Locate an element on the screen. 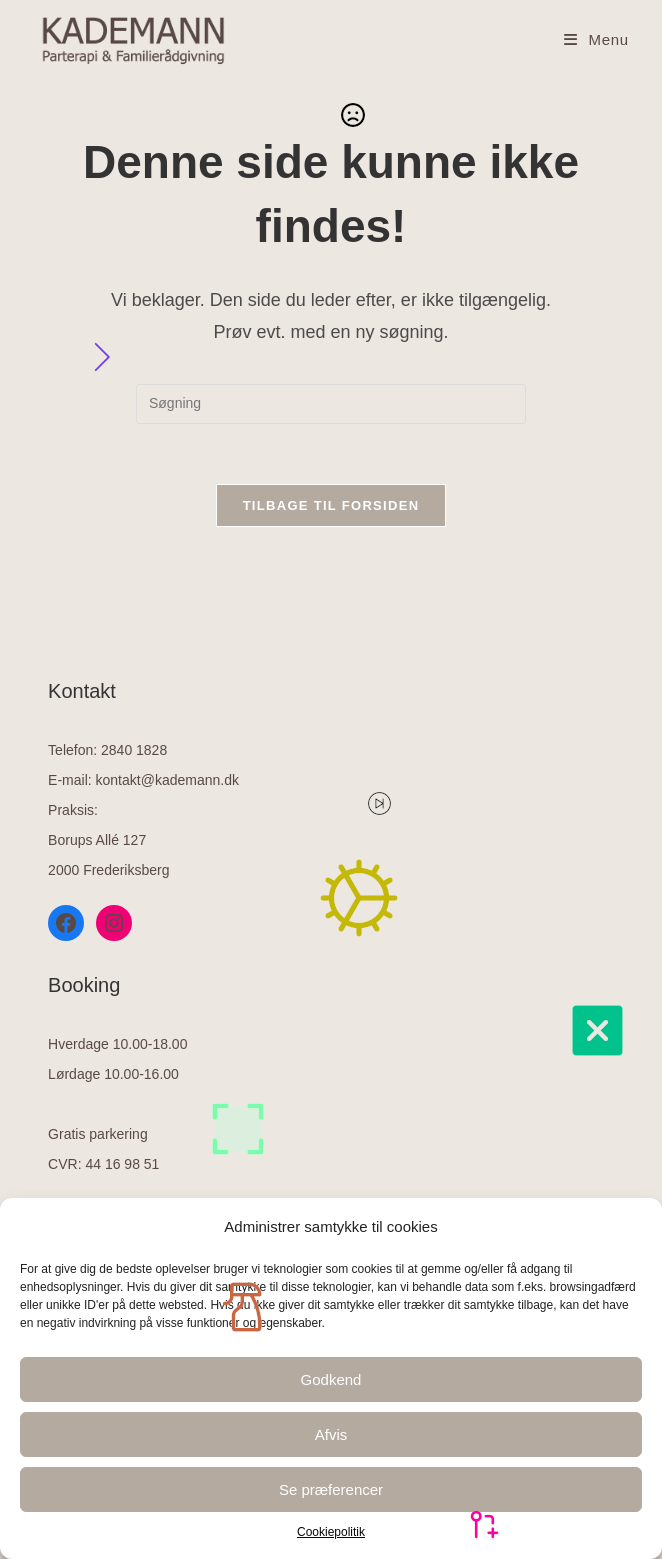 The width and height of the screenshot is (662, 1559). access settings or preferences is located at coordinates (359, 898).